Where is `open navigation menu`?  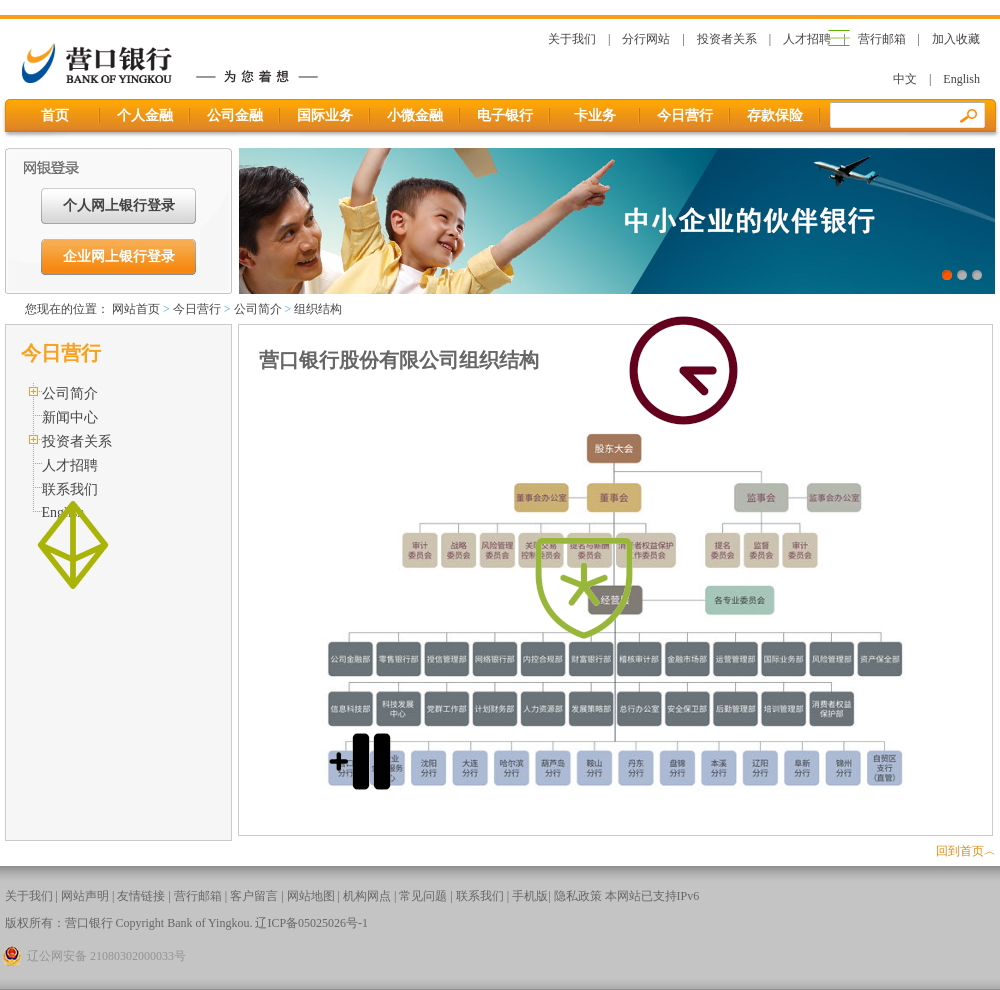
open navigation menu is located at coordinates (839, 38).